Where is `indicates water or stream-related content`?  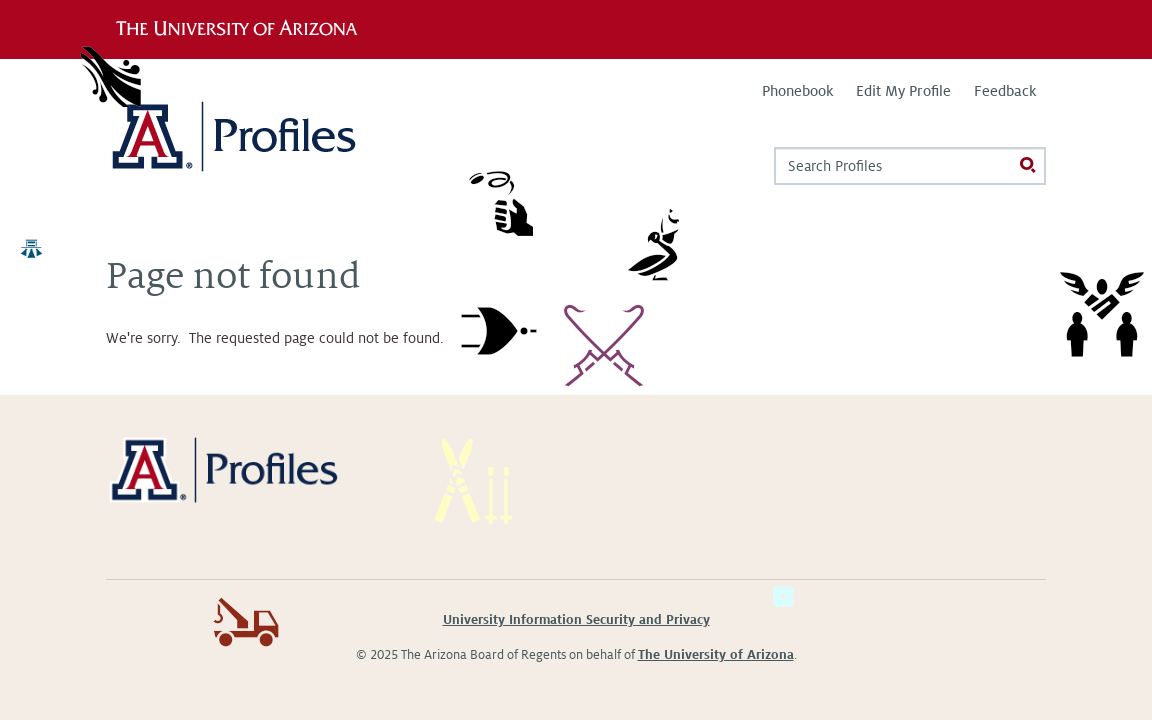 indicates water or stream-related content is located at coordinates (110, 76).